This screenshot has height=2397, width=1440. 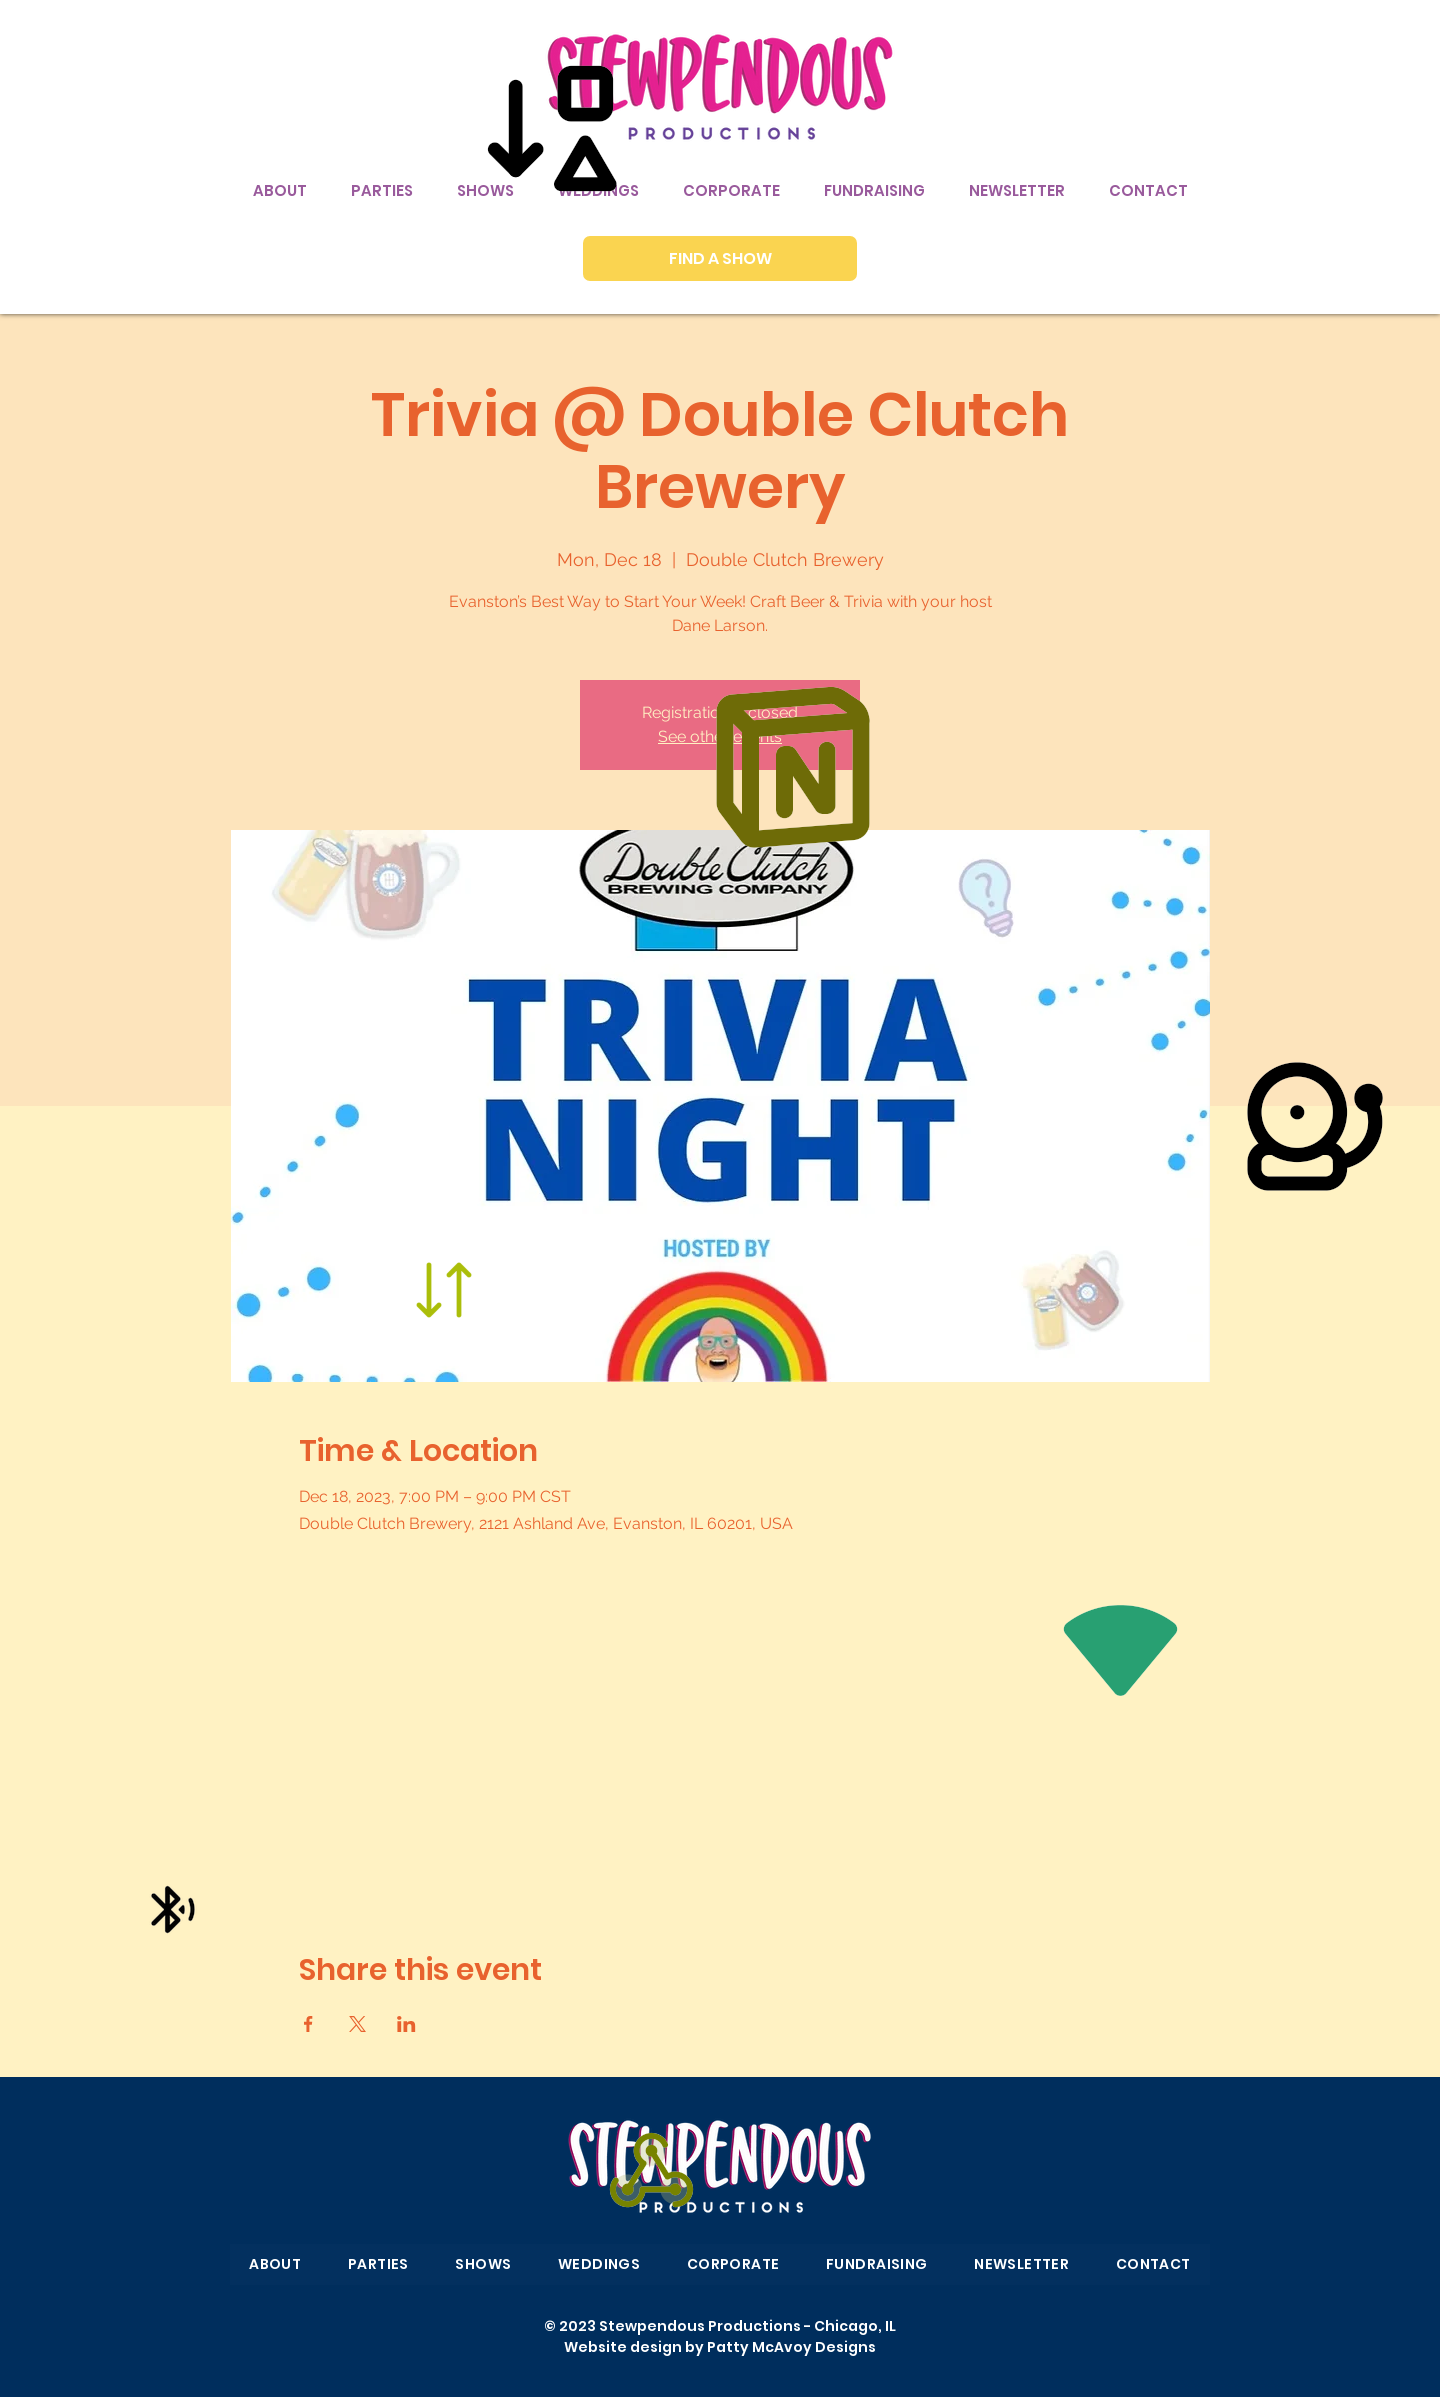 What do you see at coordinates (444, 1290) in the screenshot?
I see `sort items in ascending or descending order` at bounding box center [444, 1290].